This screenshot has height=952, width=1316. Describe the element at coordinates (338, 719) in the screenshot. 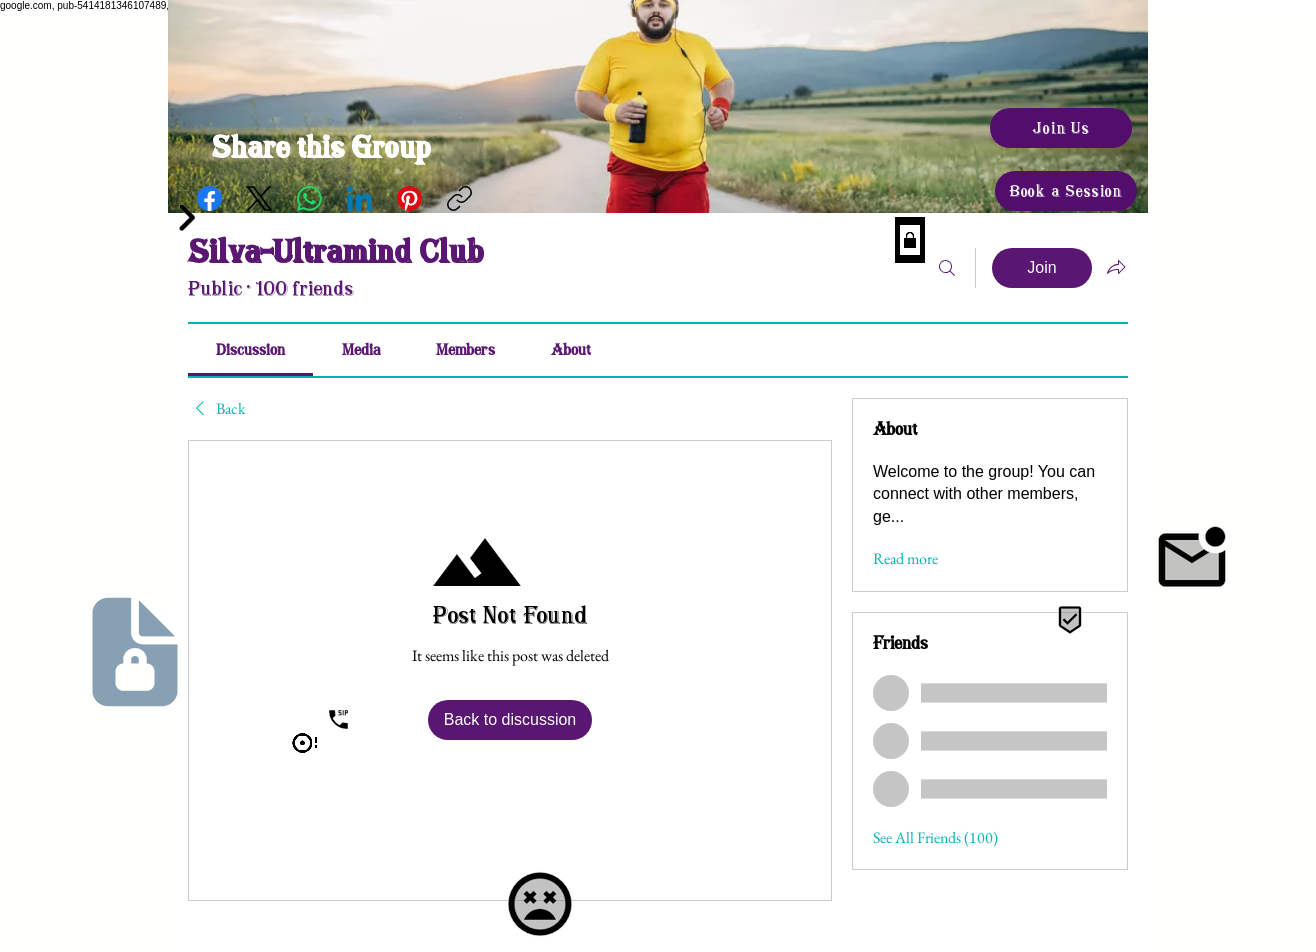

I see `make a SIP (internet-based) phone call` at that location.